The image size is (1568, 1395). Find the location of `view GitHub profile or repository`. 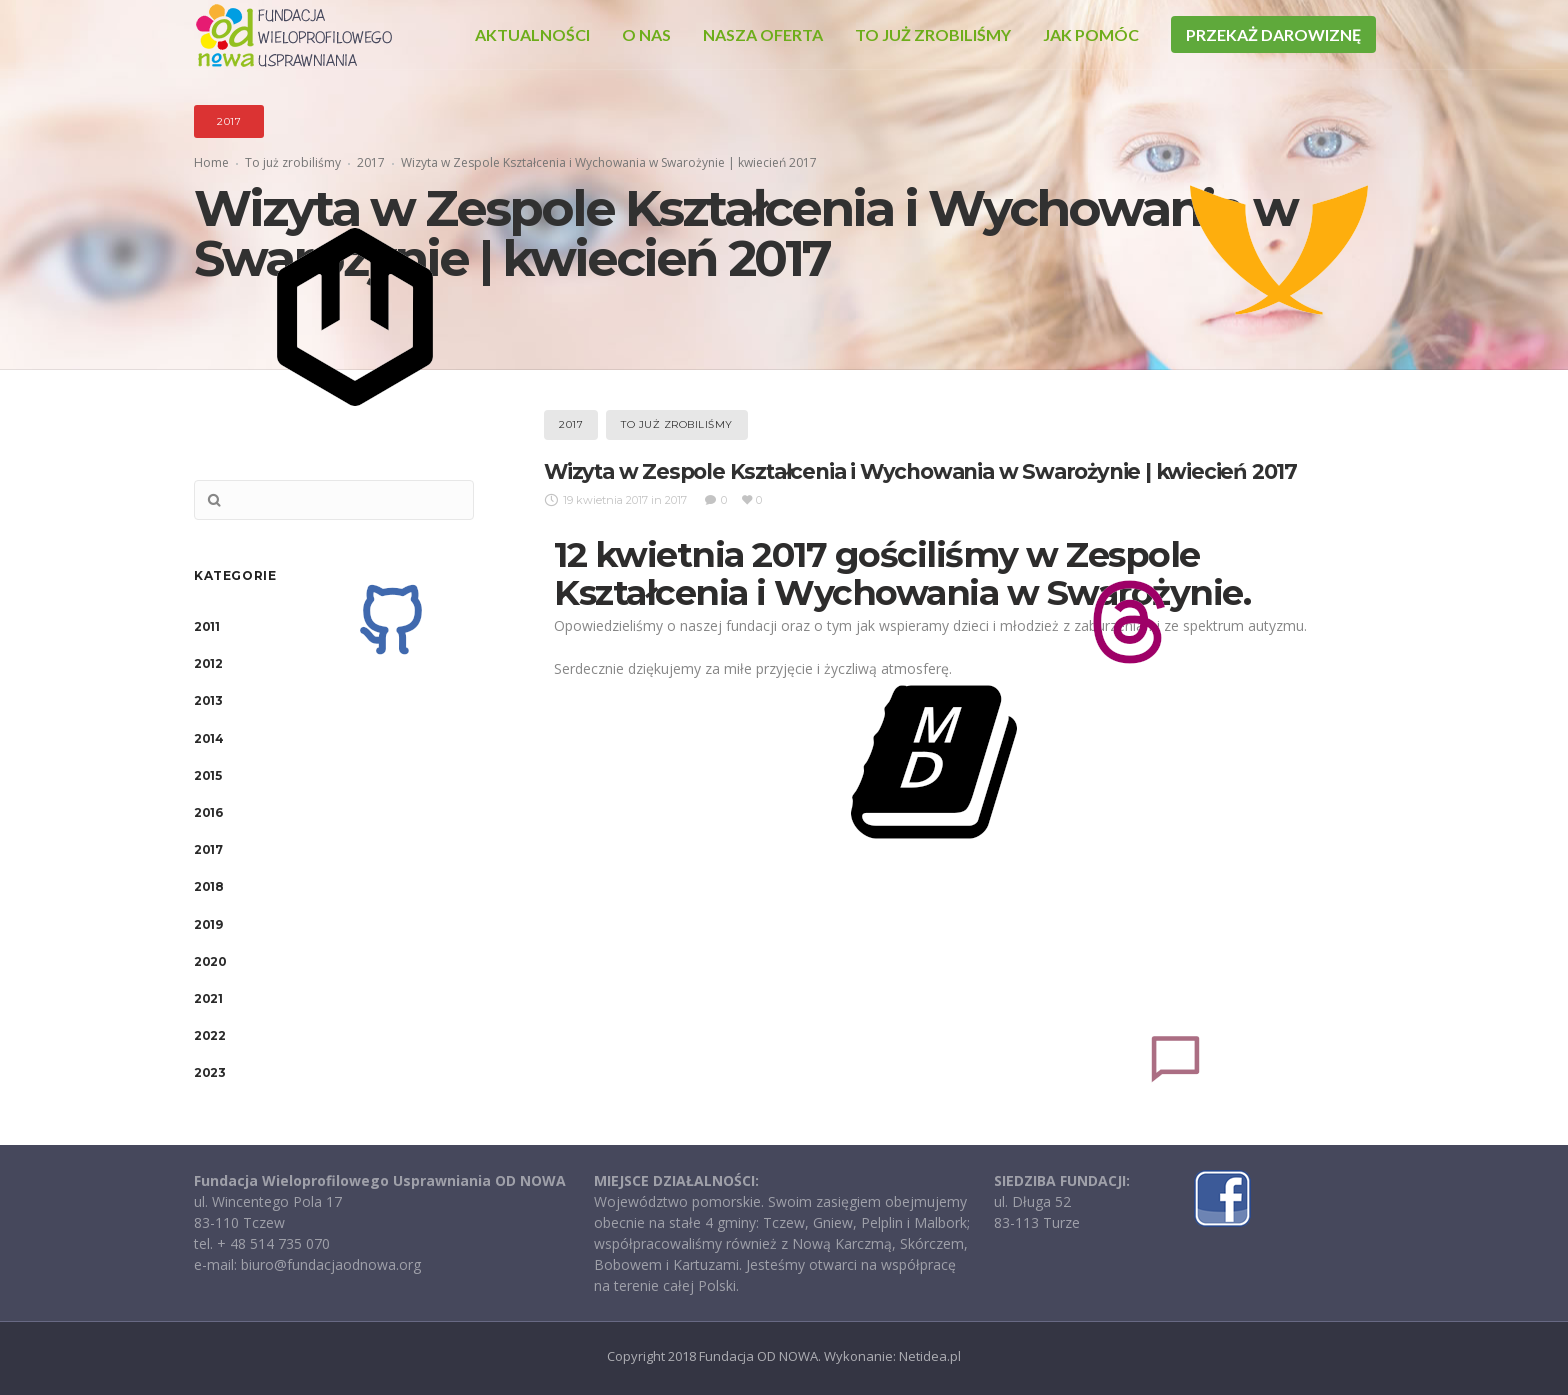

view GitHub profile or repository is located at coordinates (392, 618).